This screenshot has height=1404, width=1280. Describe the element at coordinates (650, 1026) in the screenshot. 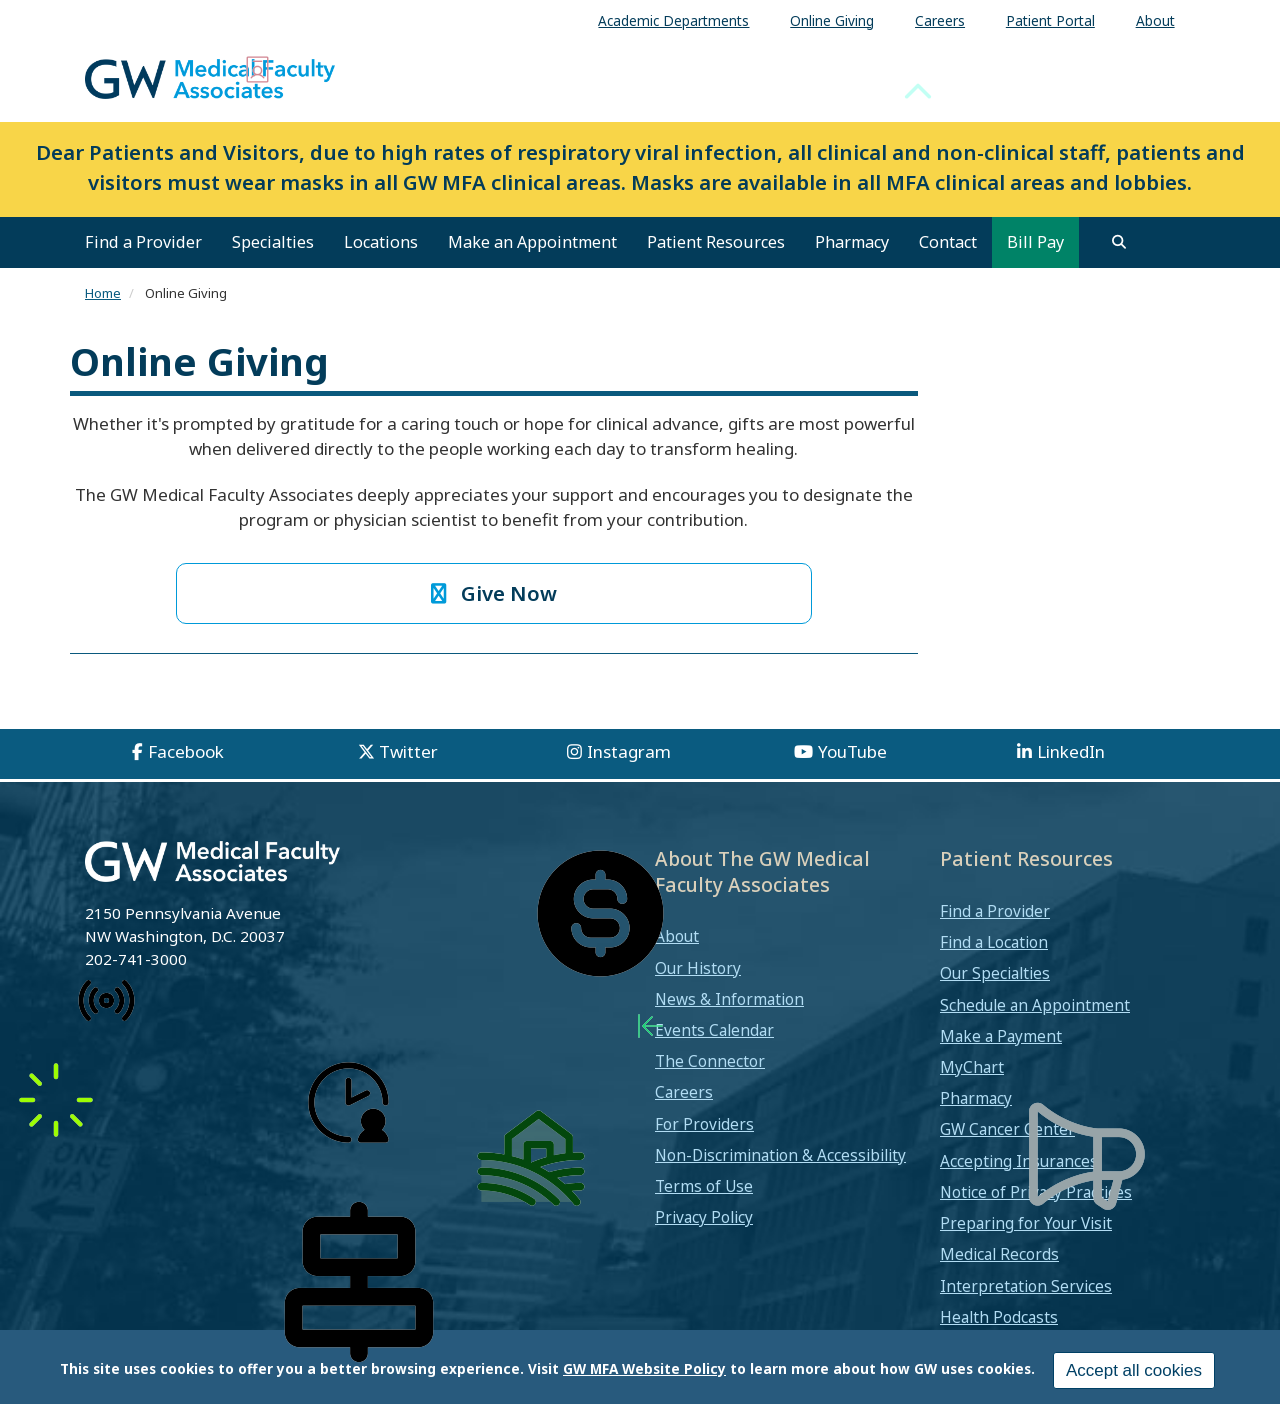

I see `go back to the beginning` at that location.